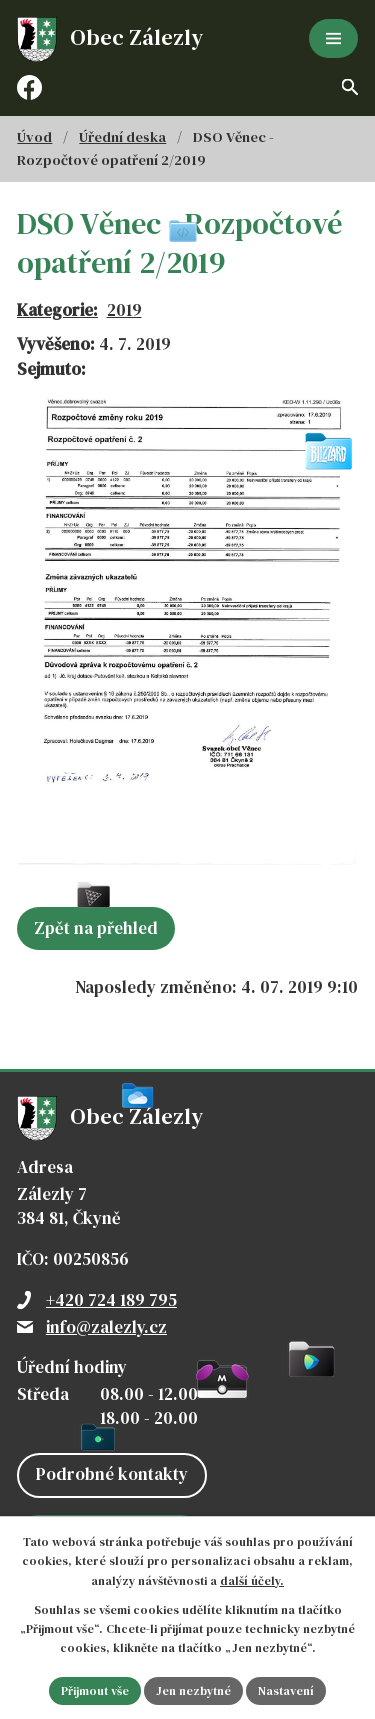 This screenshot has width=375, height=1719. What do you see at coordinates (183, 231) in the screenshot?
I see `open your code projects folder` at bounding box center [183, 231].